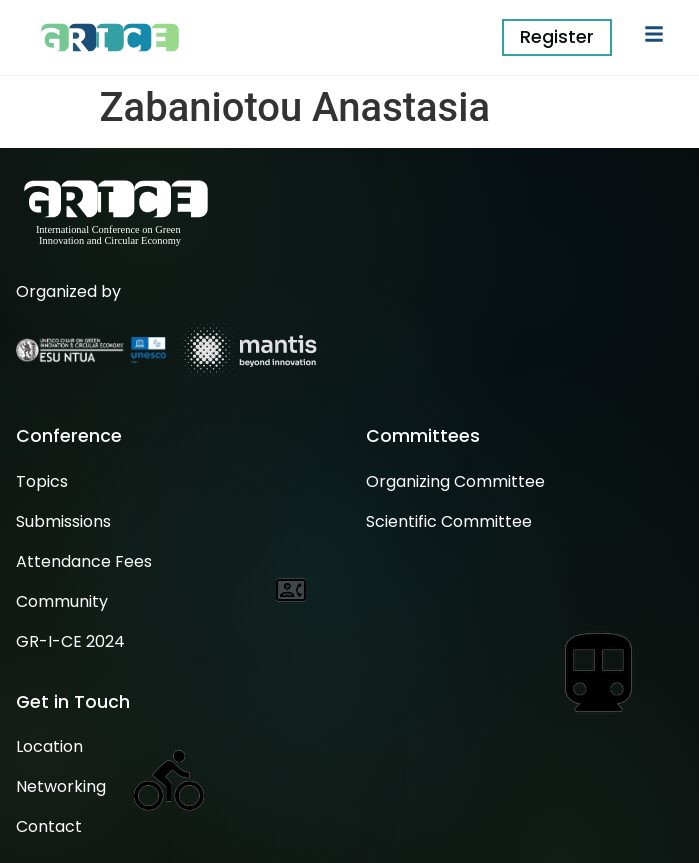 Image resolution: width=699 pixels, height=863 pixels. What do you see at coordinates (169, 781) in the screenshot?
I see `get cycling directions` at bounding box center [169, 781].